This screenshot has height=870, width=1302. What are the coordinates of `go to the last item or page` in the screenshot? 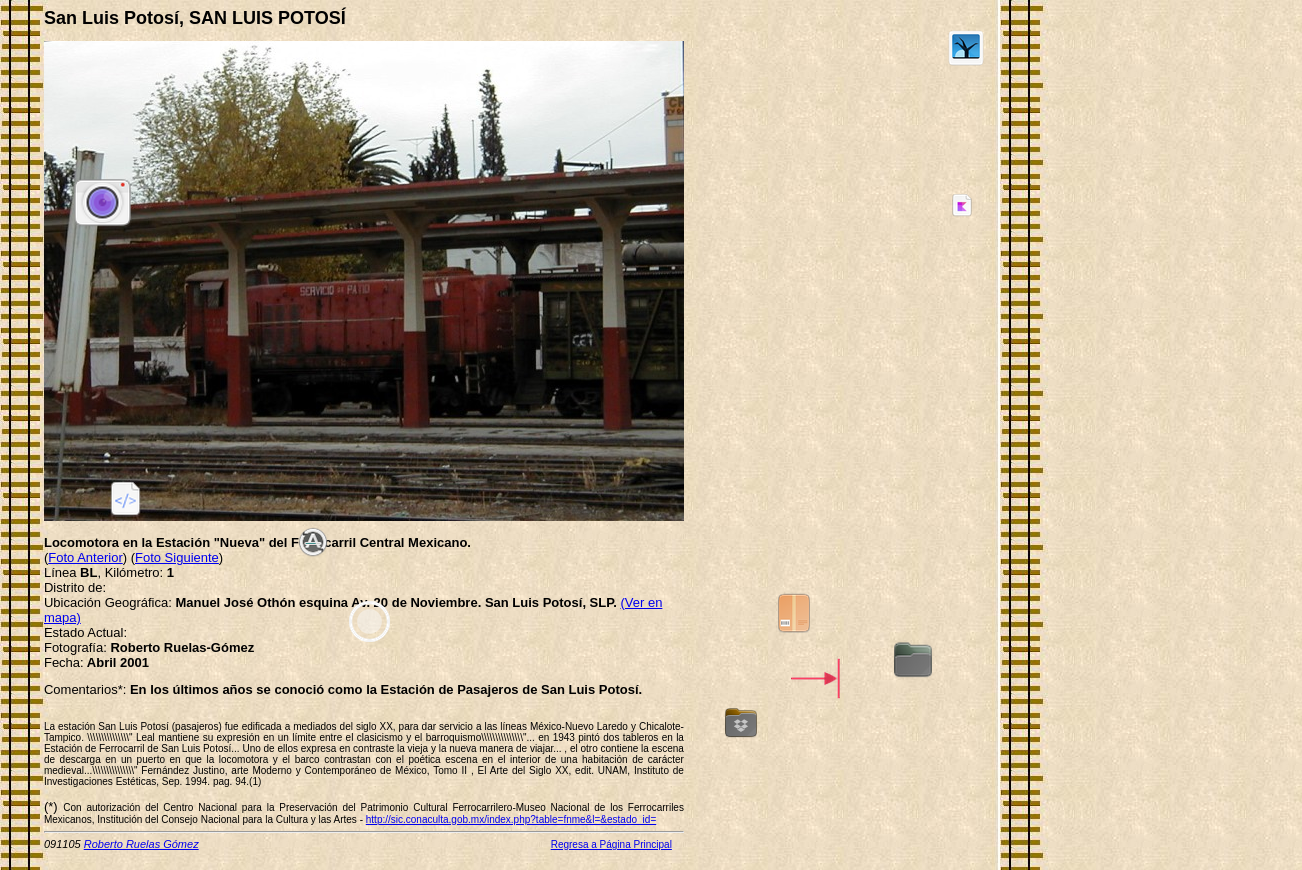 It's located at (815, 678).